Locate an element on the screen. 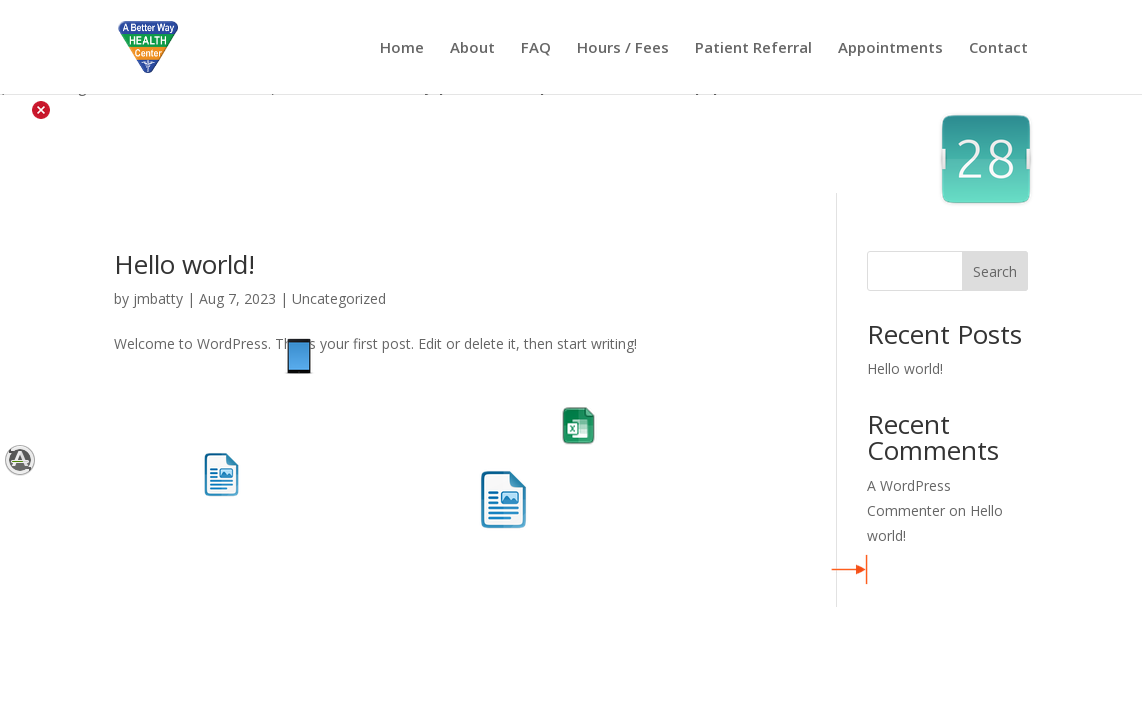 The width and height of the screenshot is (1142, 720). view connected iPad mini device is located at coordinates (299, 353).